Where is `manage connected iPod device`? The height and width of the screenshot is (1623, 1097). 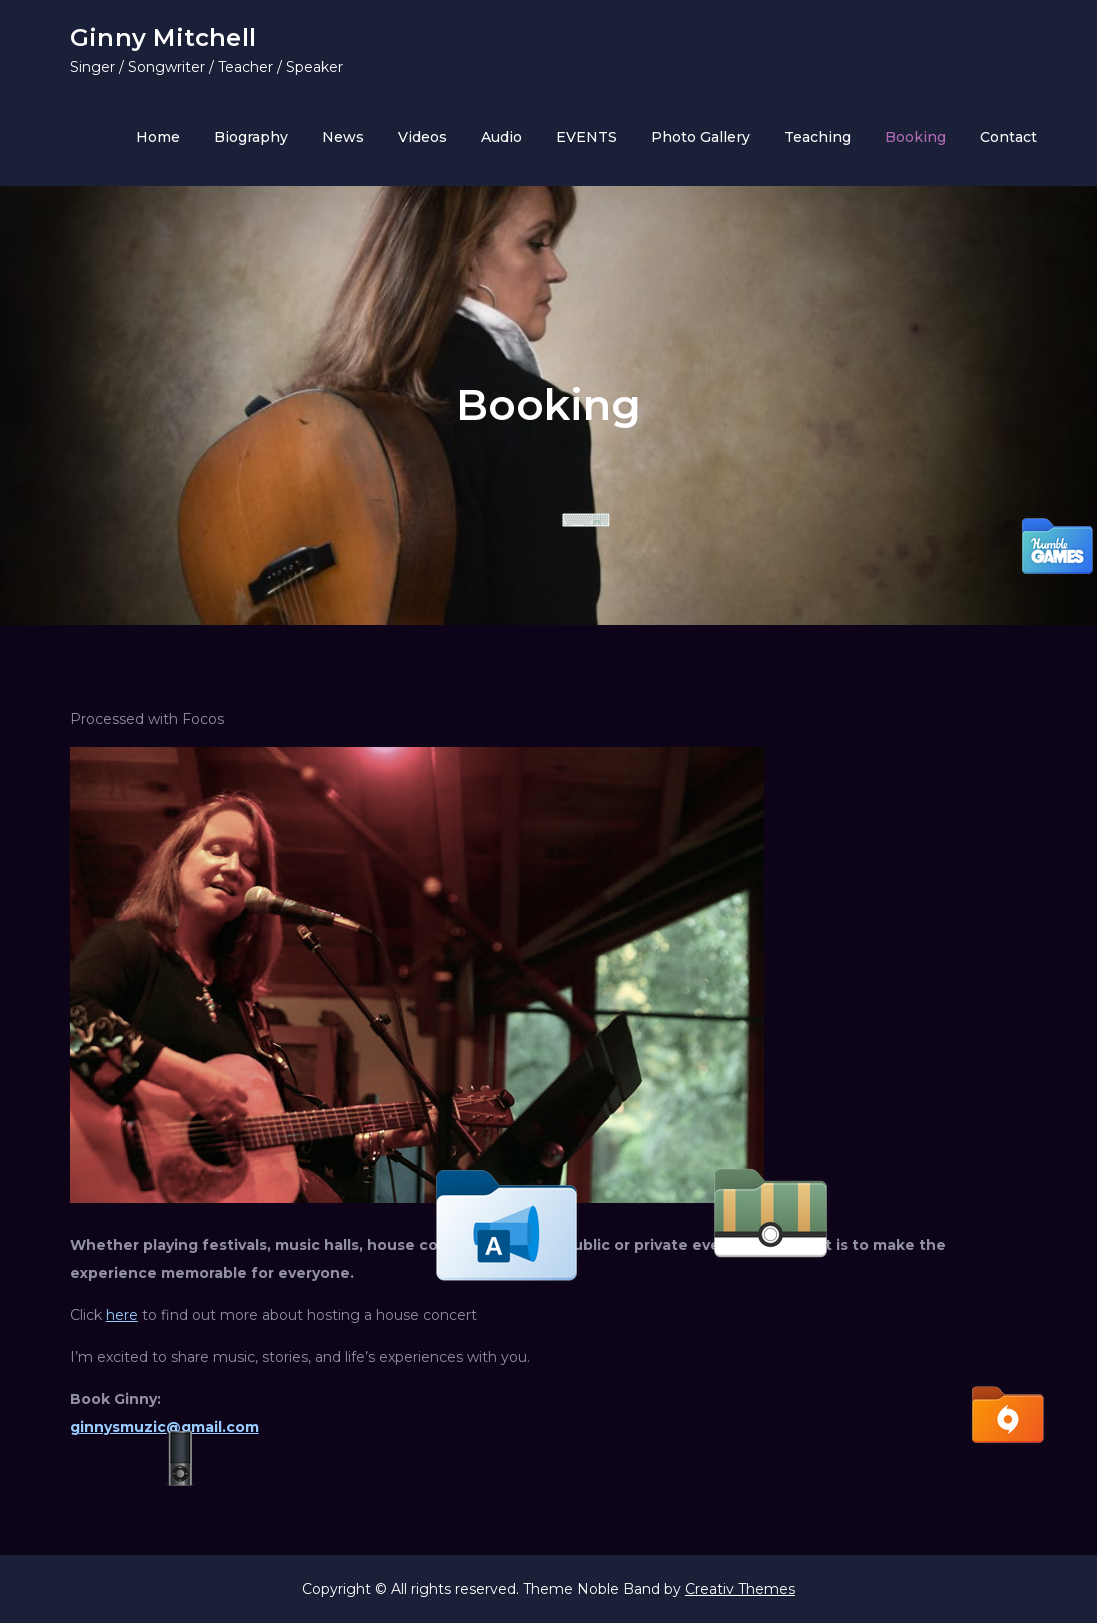
manage connected iPod device is located at coordinates (180, 1459).